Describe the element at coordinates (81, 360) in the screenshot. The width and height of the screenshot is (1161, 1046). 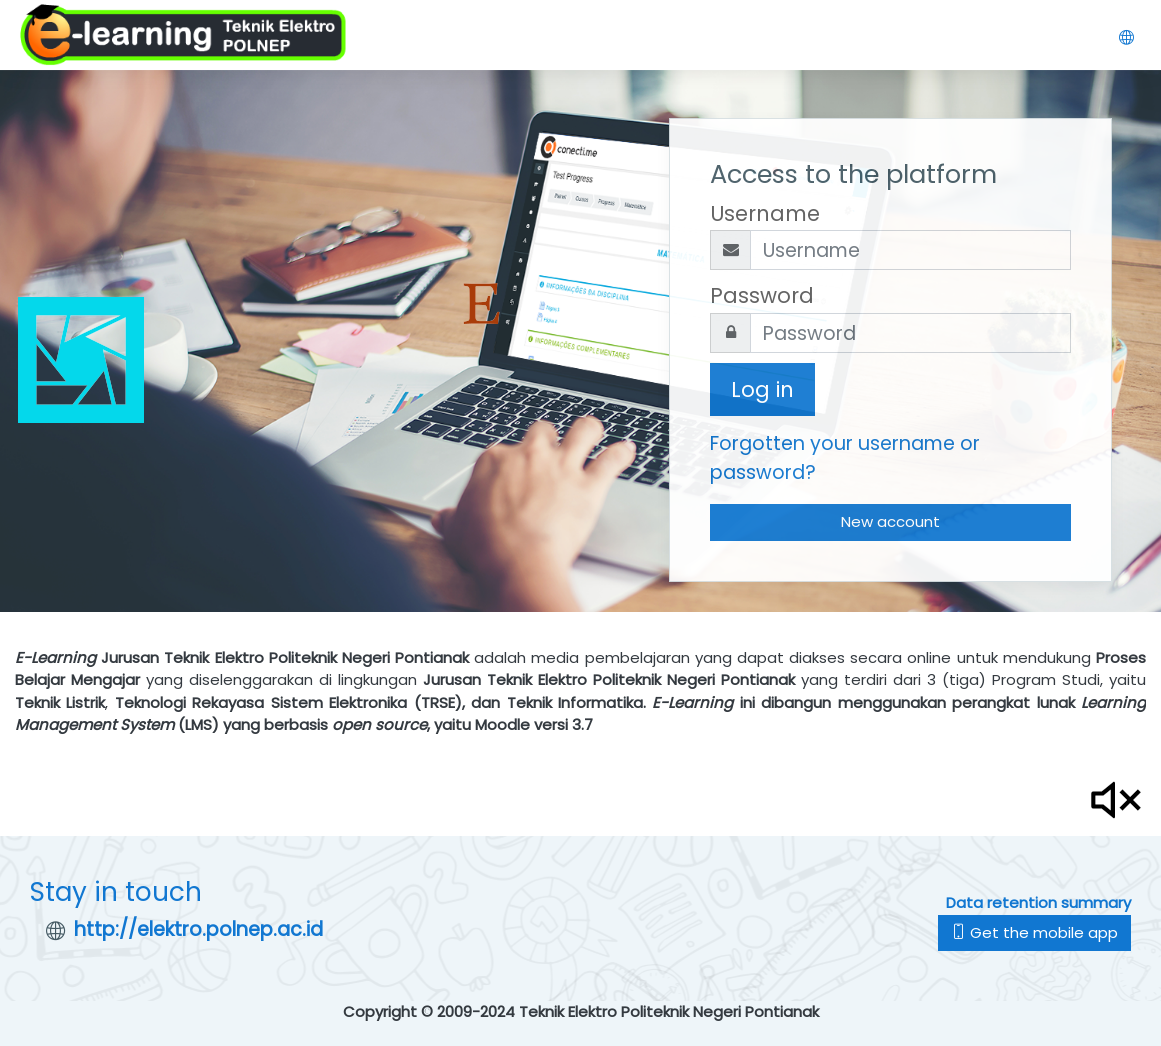
I see `open google lens for visual search` at that location.